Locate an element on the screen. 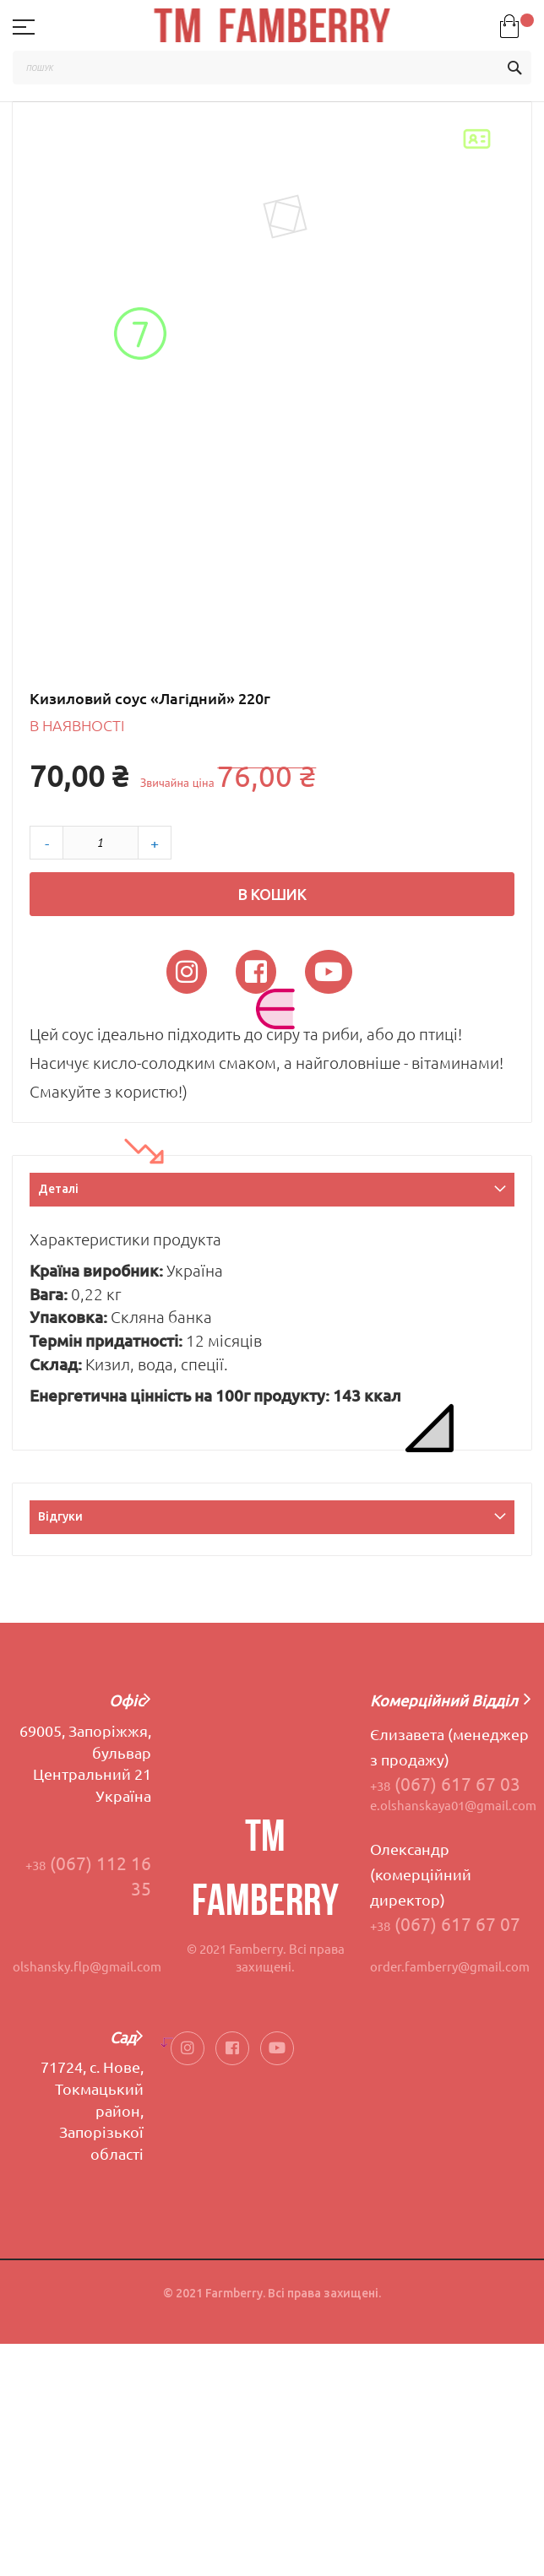 The width and height of the screenshot is (544, 2576). indicates set membership in mathematical notation is located at coordinates (276, 1009).